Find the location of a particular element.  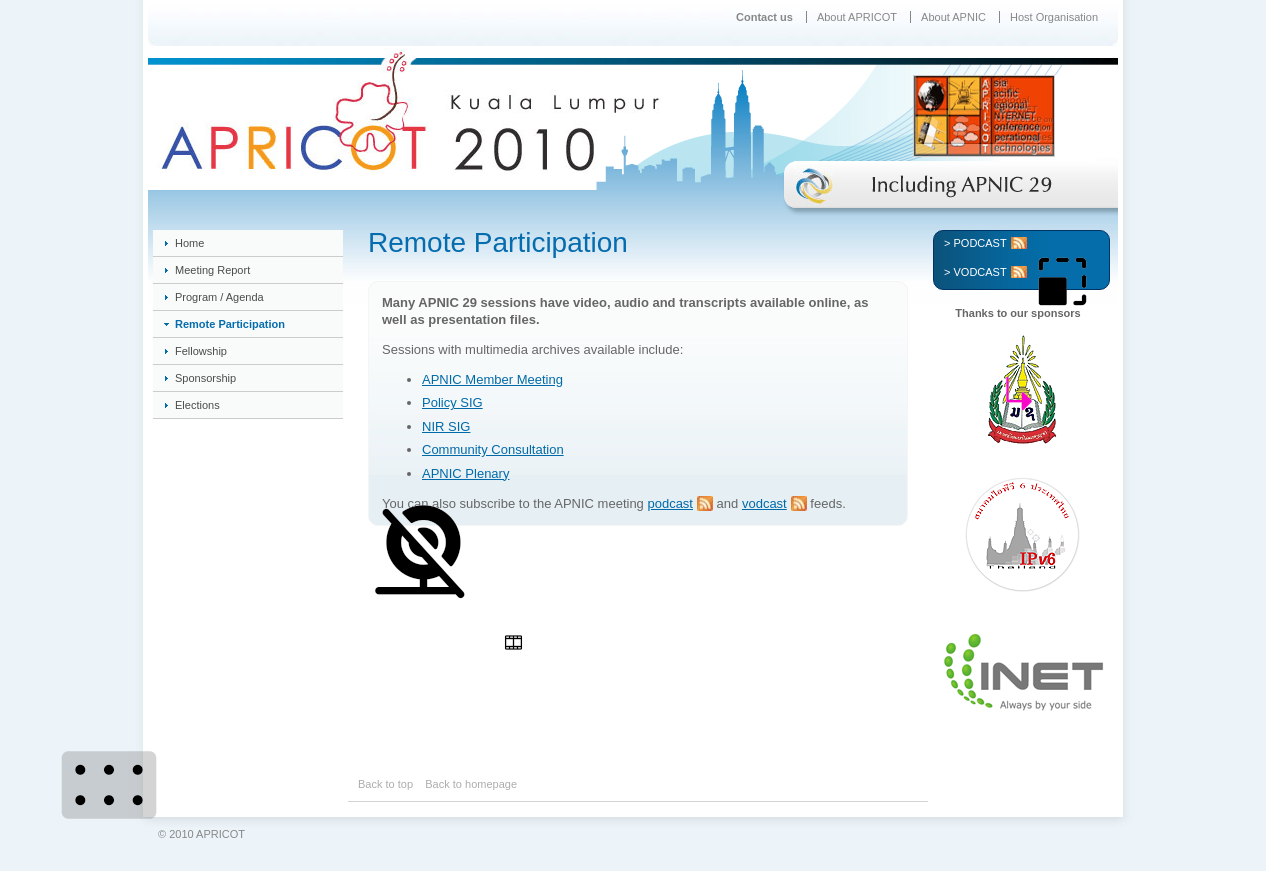

drag to reorder or rearrange items is located at coordinates (109, 785).